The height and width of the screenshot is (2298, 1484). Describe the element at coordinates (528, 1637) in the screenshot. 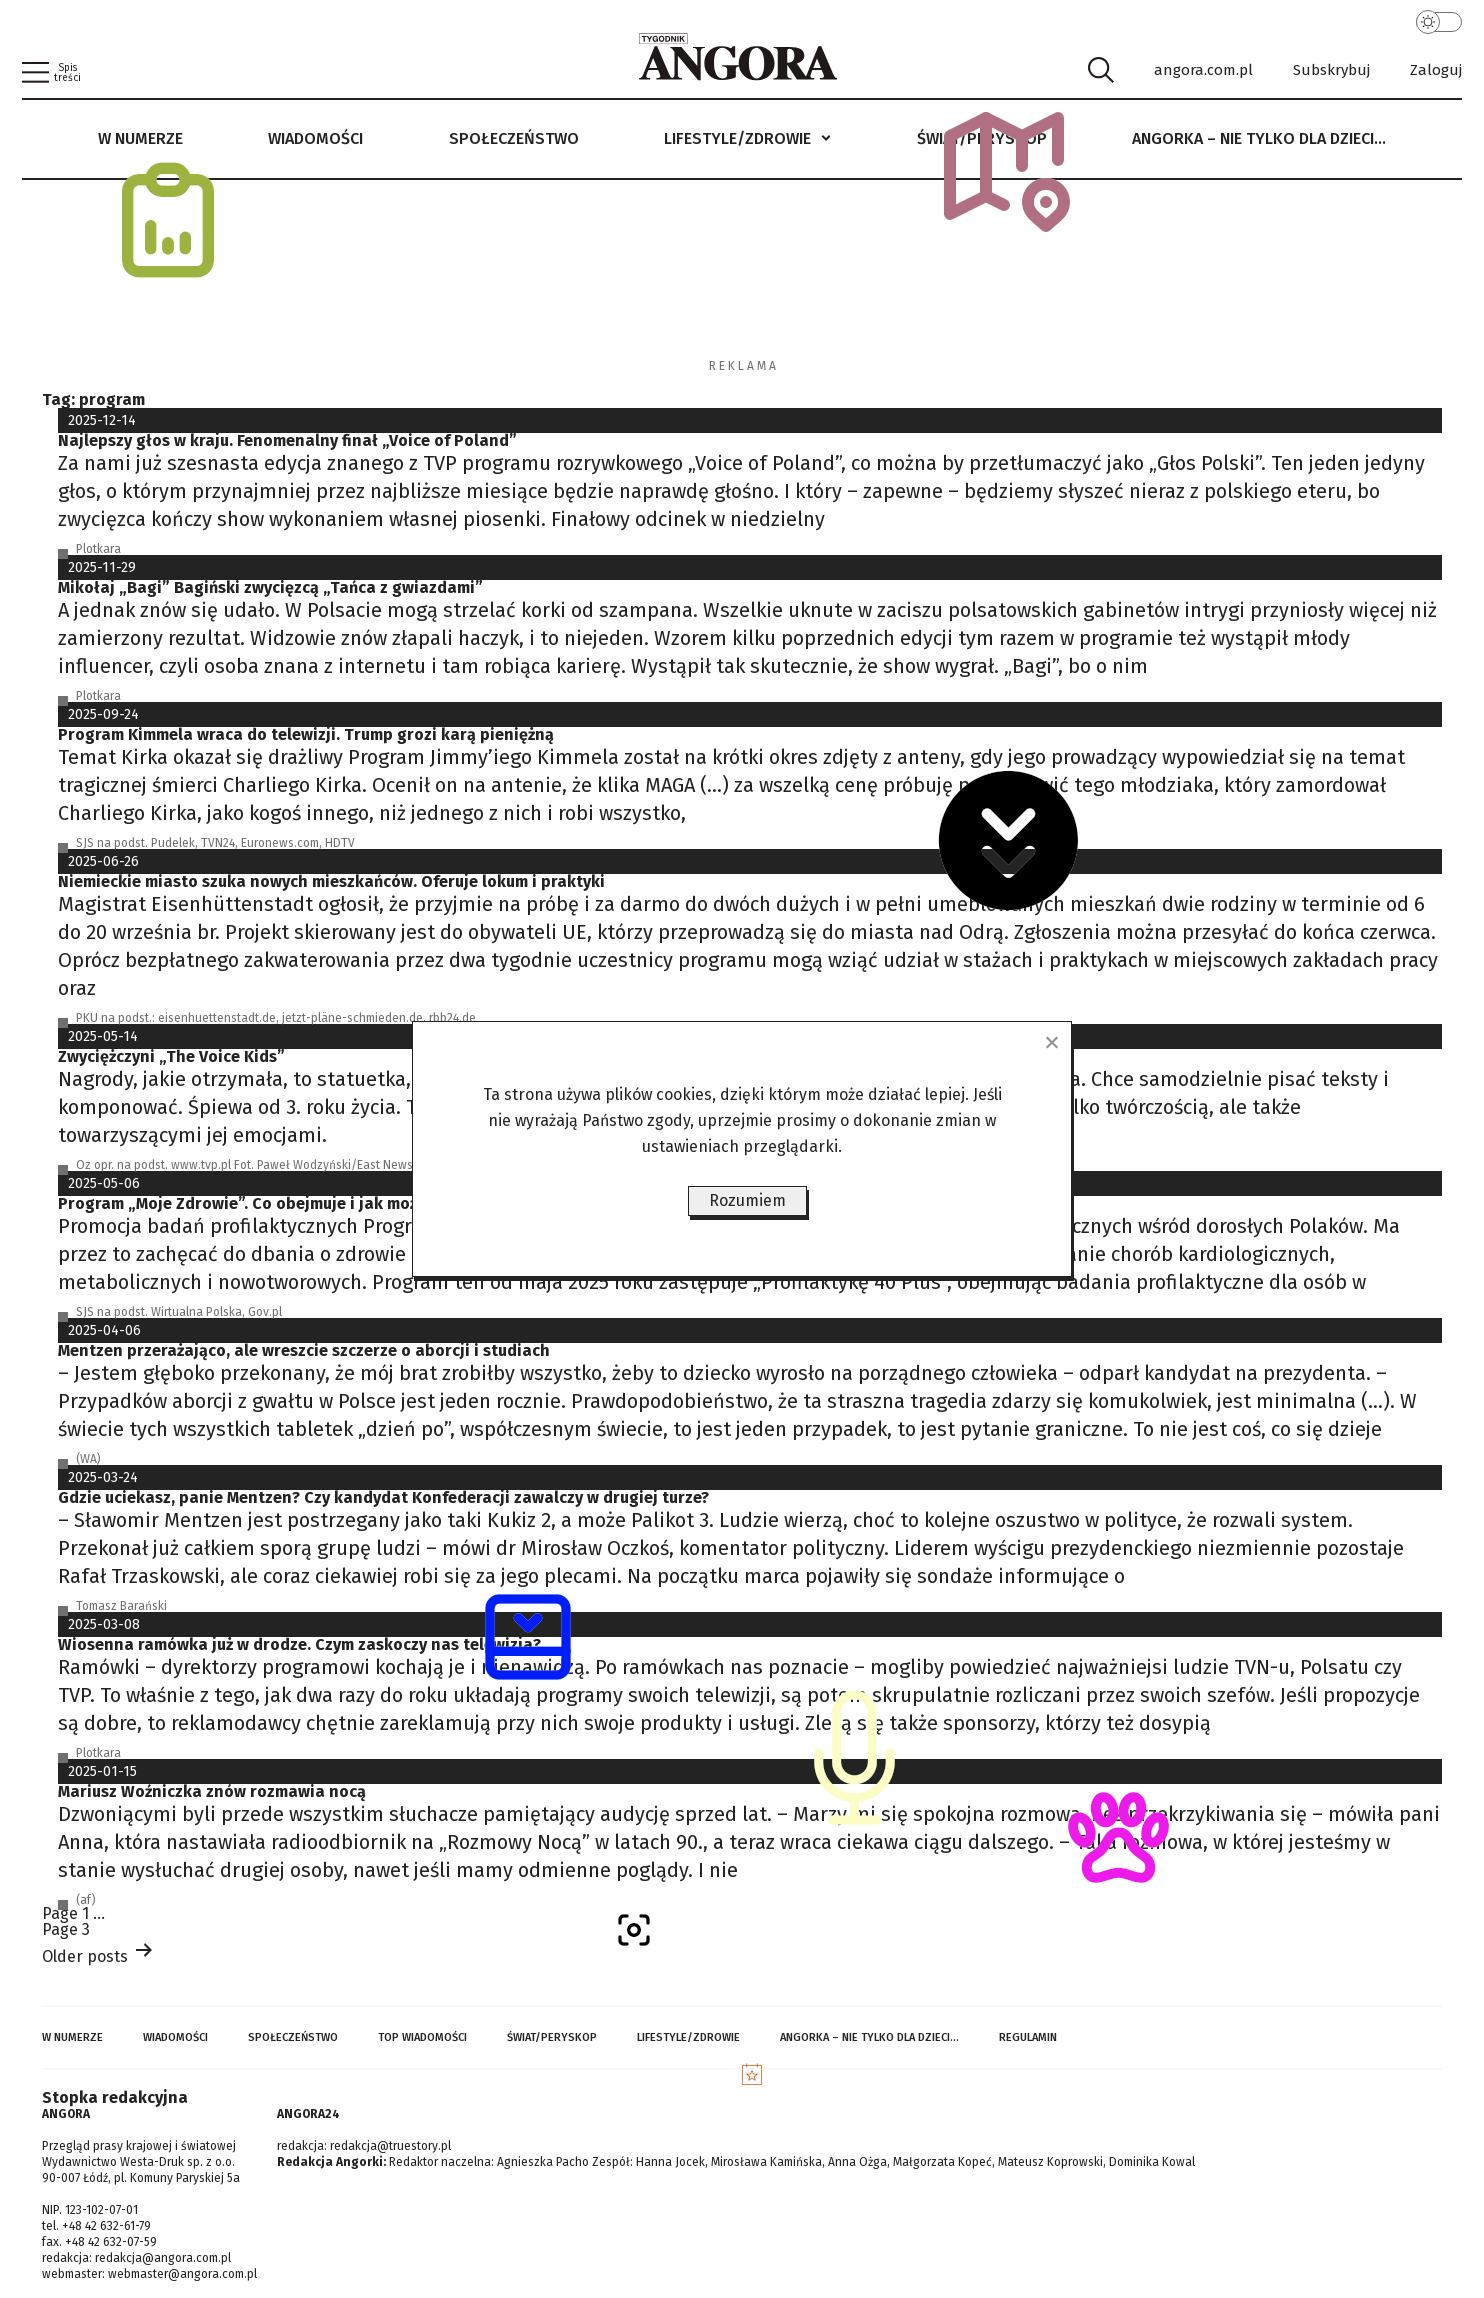

I see `collapse the bottom panel or toolbar` at that location.